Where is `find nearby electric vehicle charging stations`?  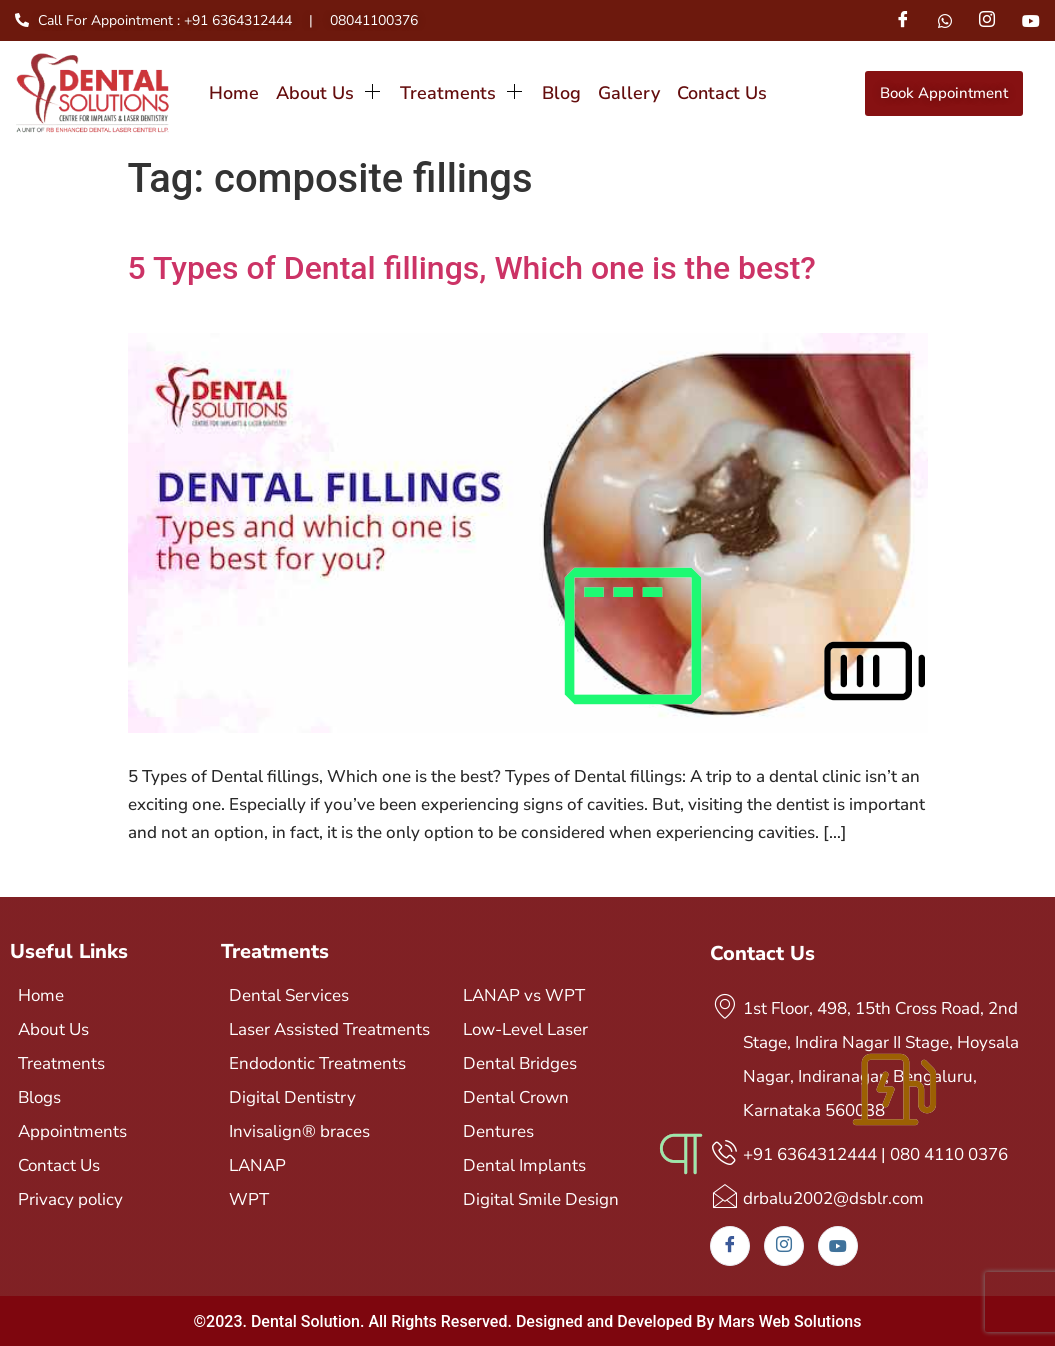 find nearby electric vehicle charging stations is located at coordinates (891, 1089).